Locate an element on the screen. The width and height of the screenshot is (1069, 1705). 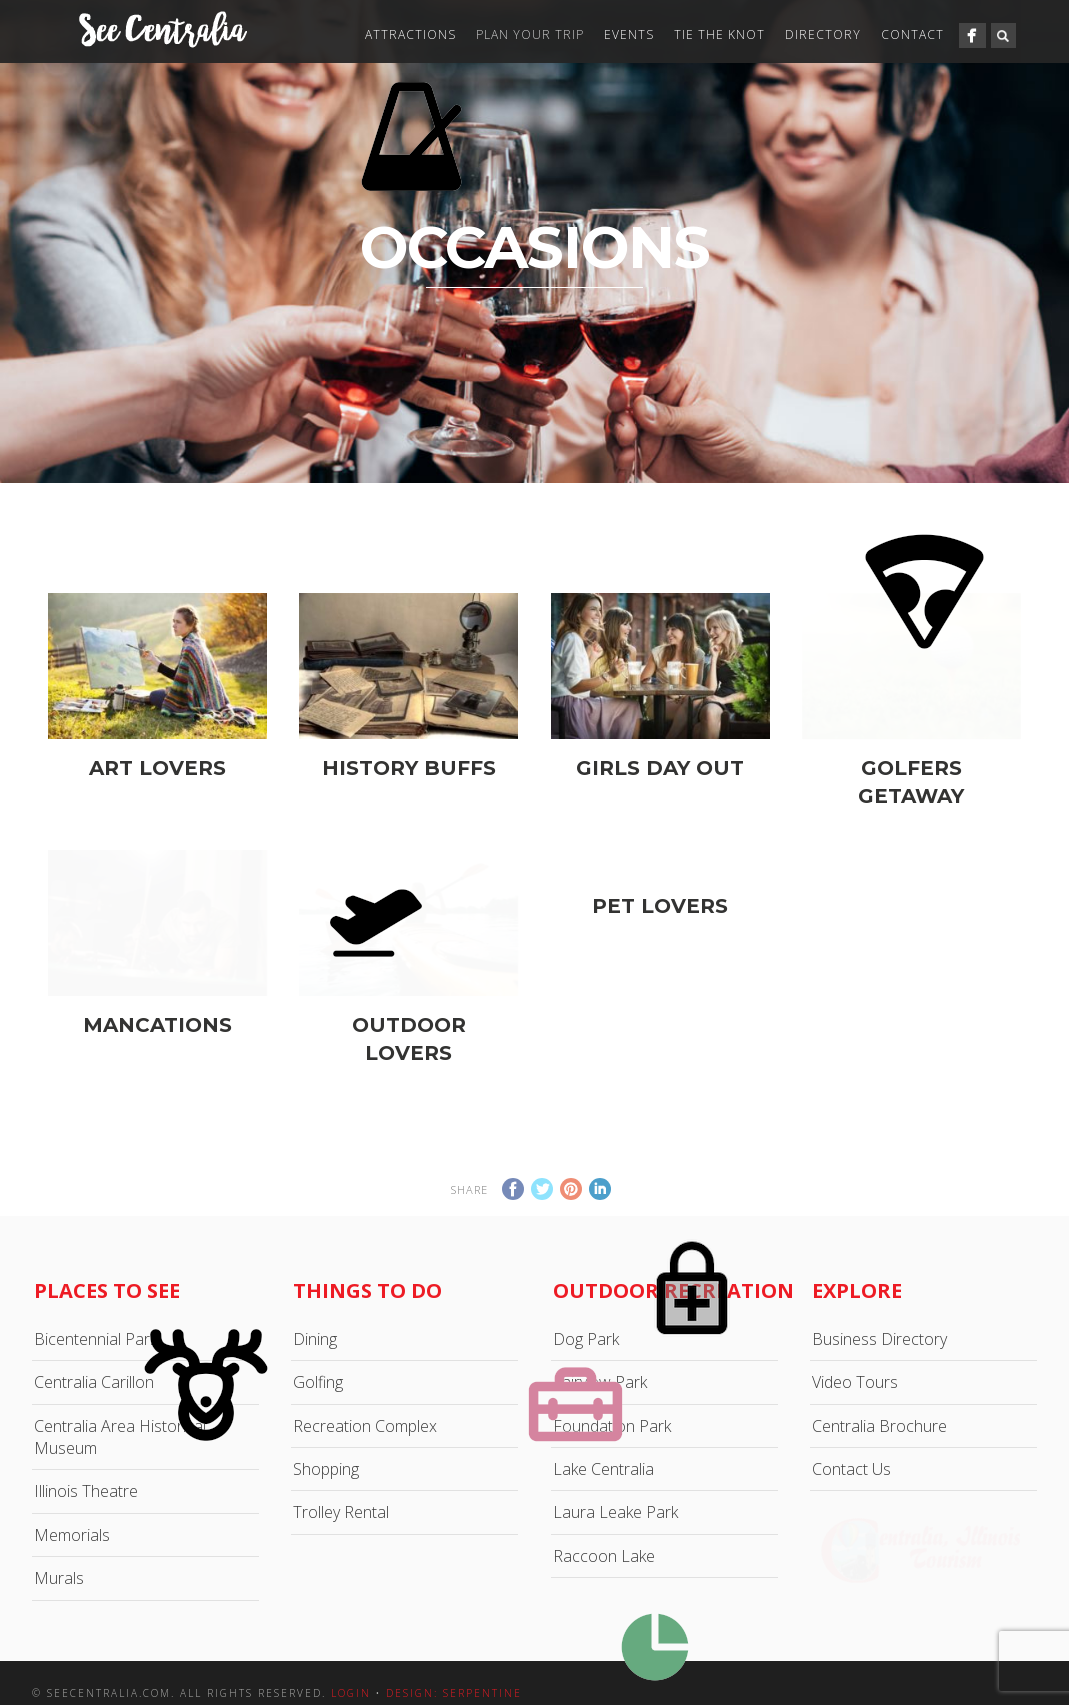
access tools and utilities is located at coordinates (575, 1407).